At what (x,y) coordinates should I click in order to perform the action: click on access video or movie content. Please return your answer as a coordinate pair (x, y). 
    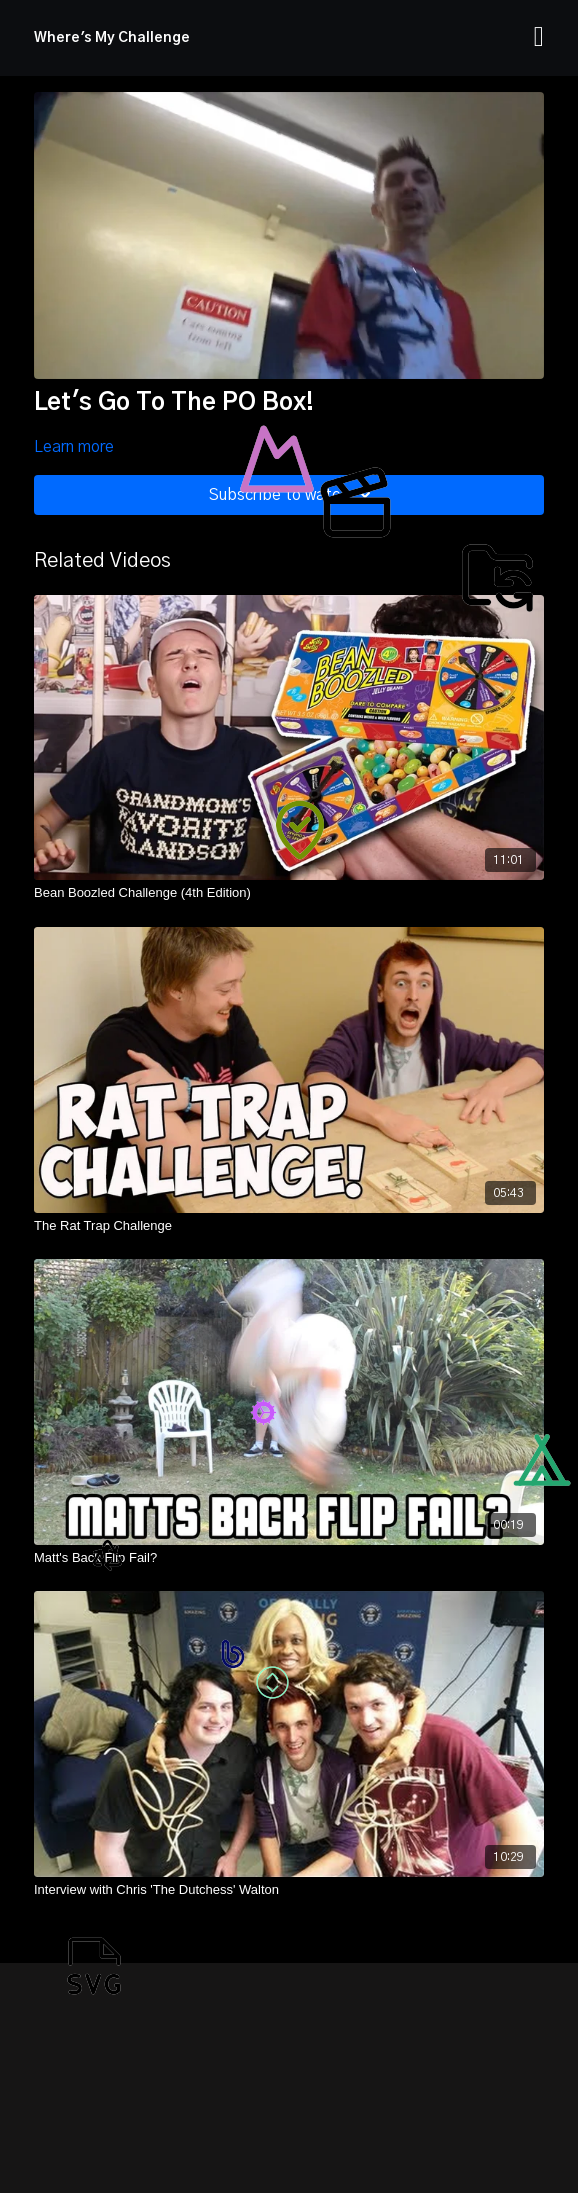
    Looking at the image, I should click on (357, 504).